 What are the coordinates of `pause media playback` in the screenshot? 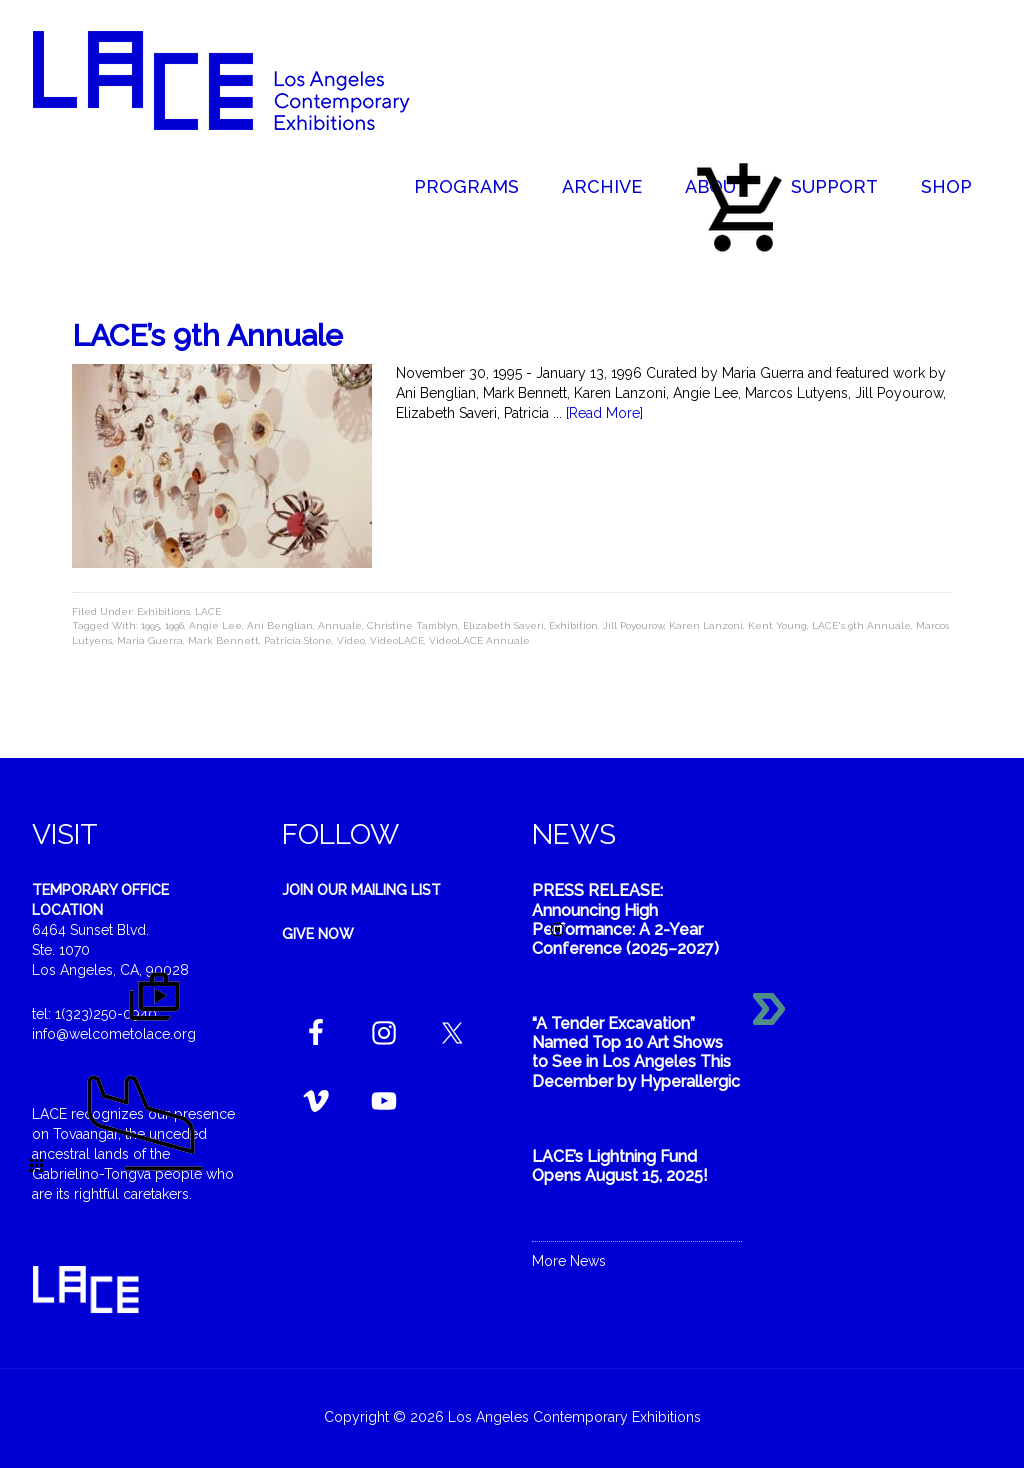 It's located at (557, 929).